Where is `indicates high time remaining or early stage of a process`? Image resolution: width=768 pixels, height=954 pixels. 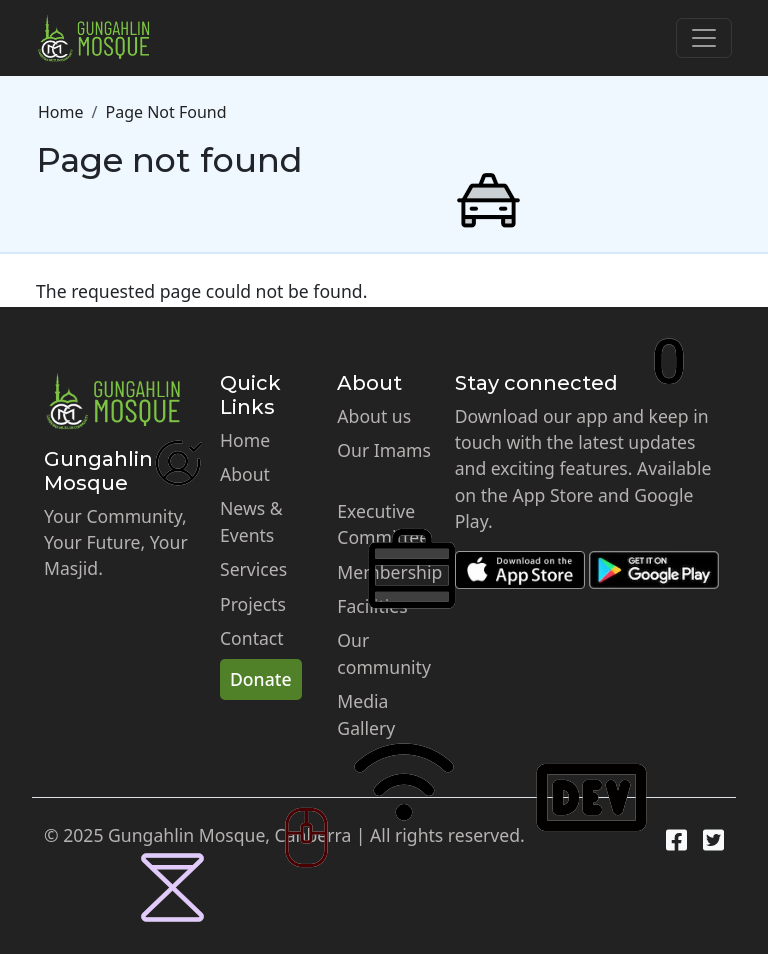 indicates high time remaining or early stage of a process is located at coordinates (172, 887).